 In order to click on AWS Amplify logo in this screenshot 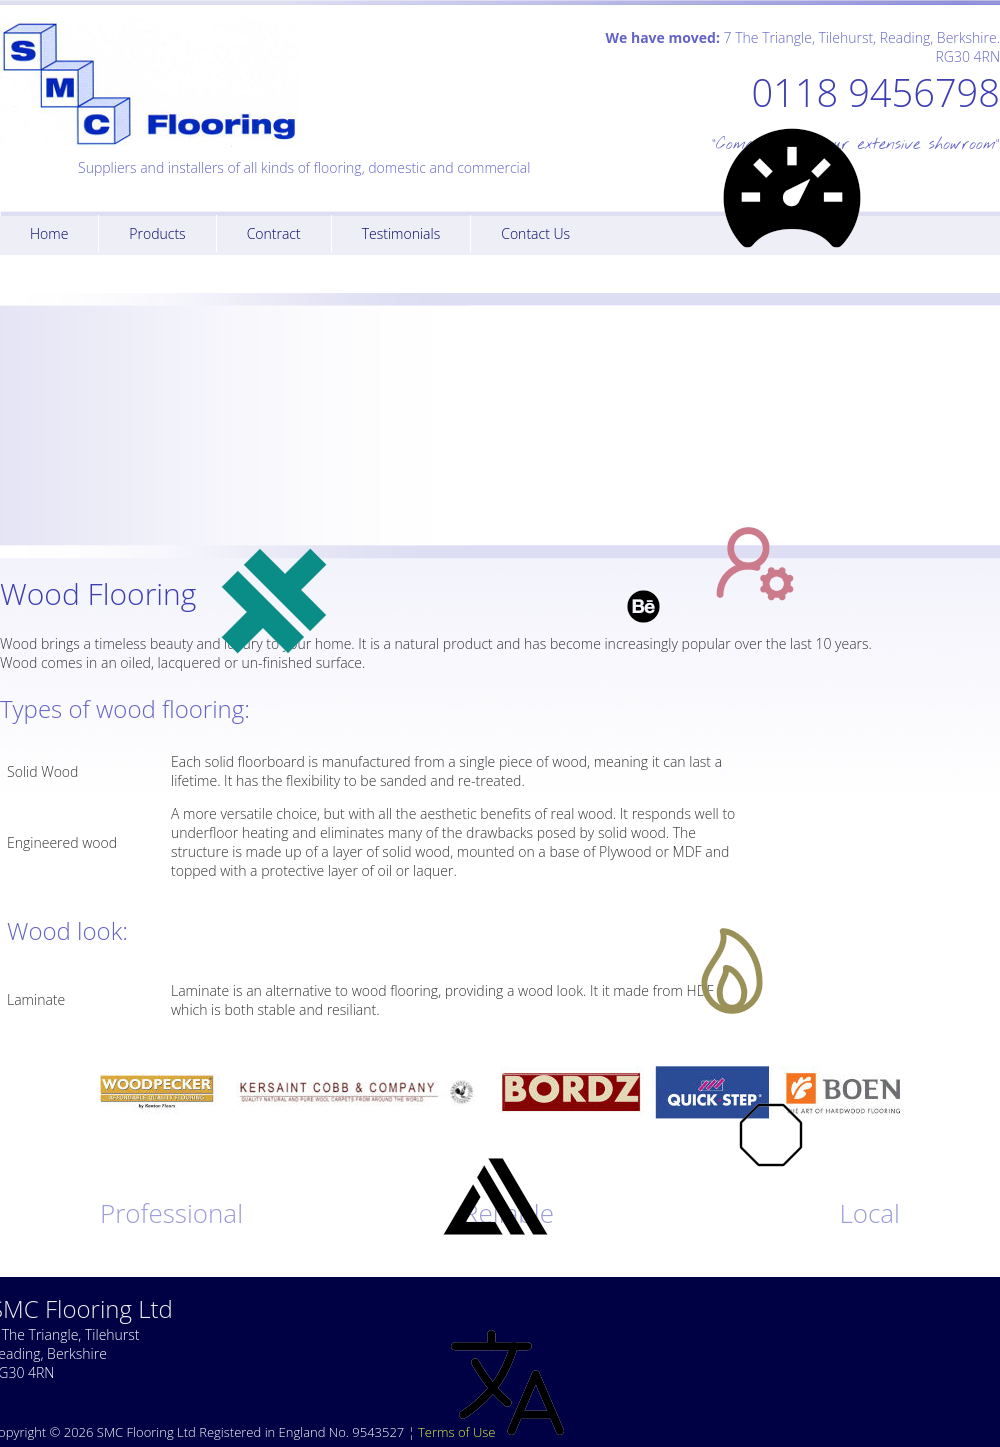, I will do `click(495, 1196)`.